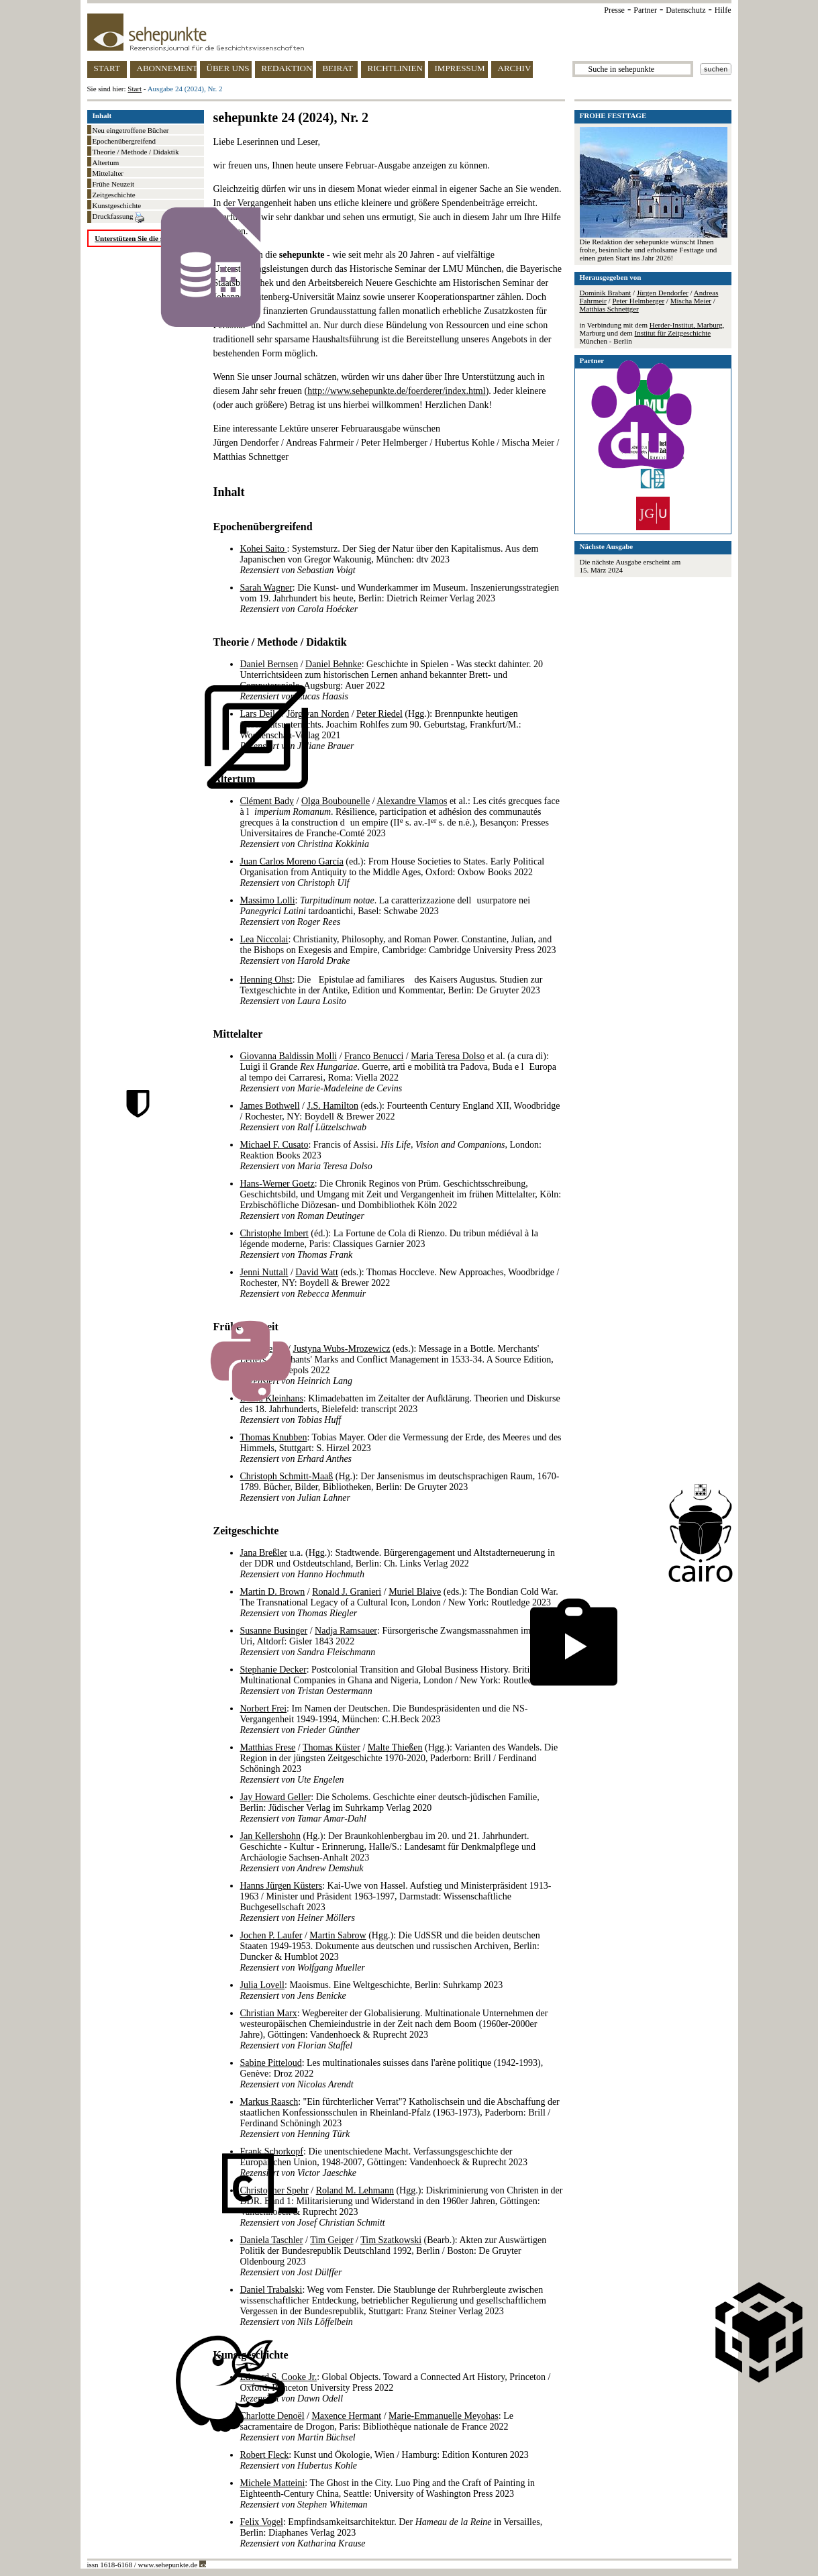 The width and height of the screenshot is (818, 2576). I want to click on start a presentation or slideshow, so click(574, 1646).